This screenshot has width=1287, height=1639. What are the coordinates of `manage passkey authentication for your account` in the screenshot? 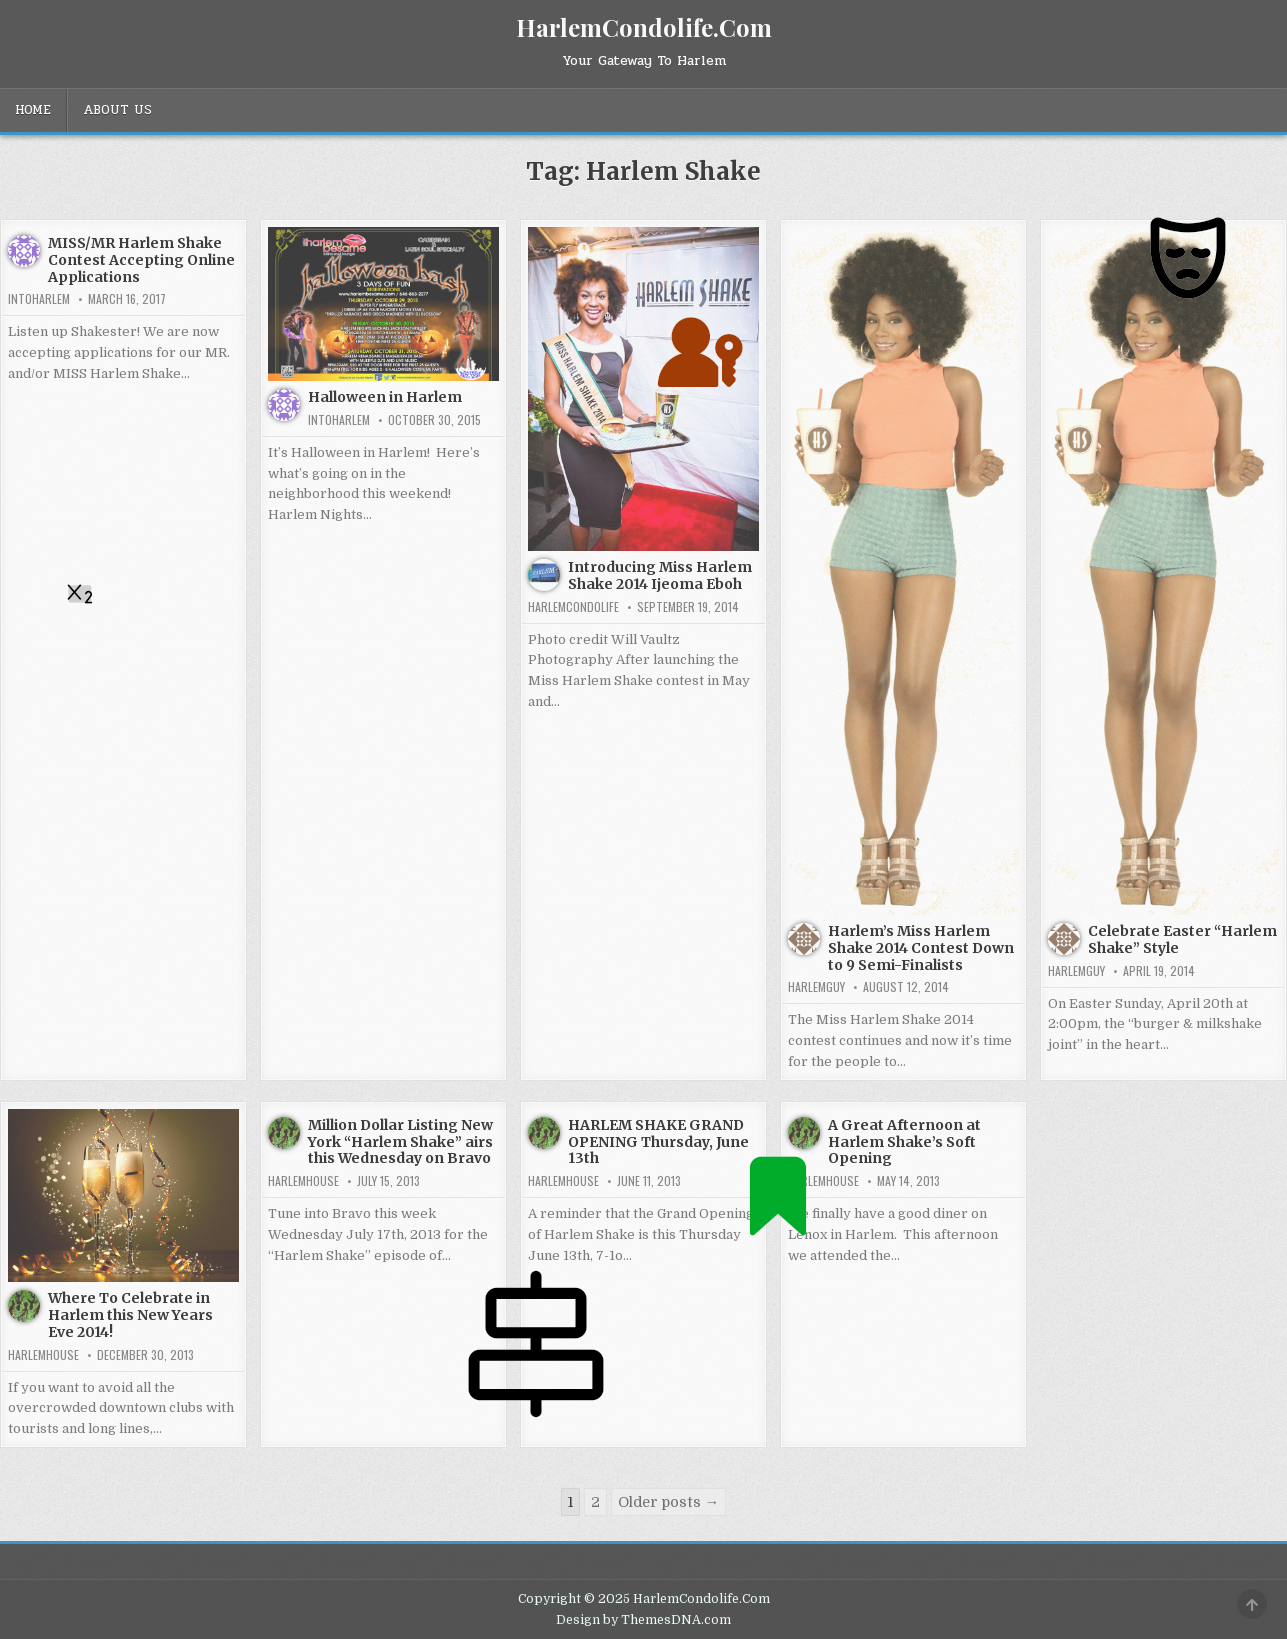 It's located at (700, 354).